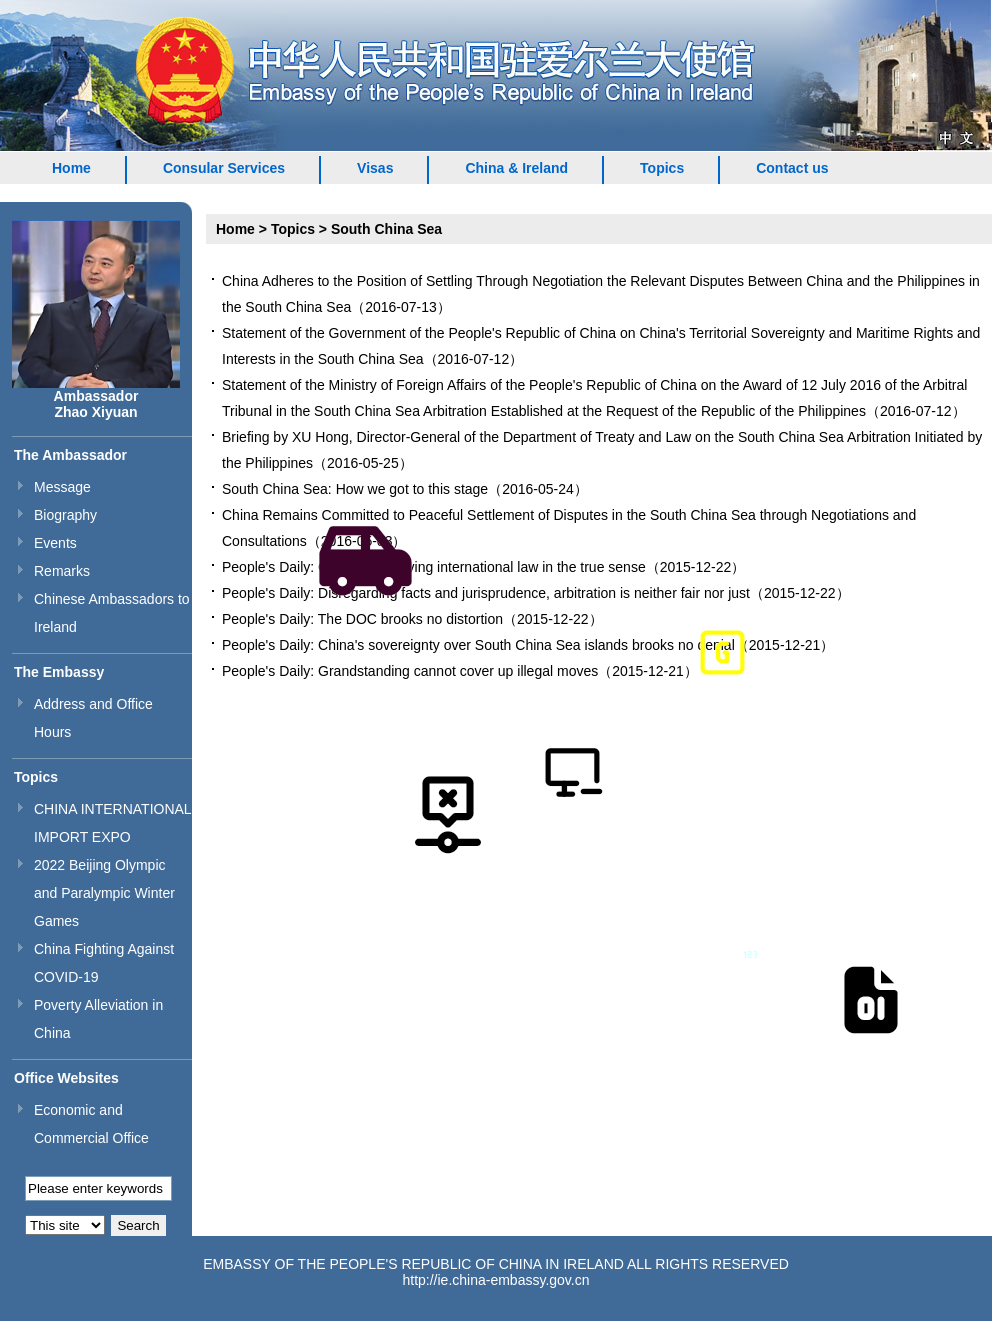  Describe the element at coordinates (572, 772) in the screenshot. I see `remove a desktop device from your account` at that location.